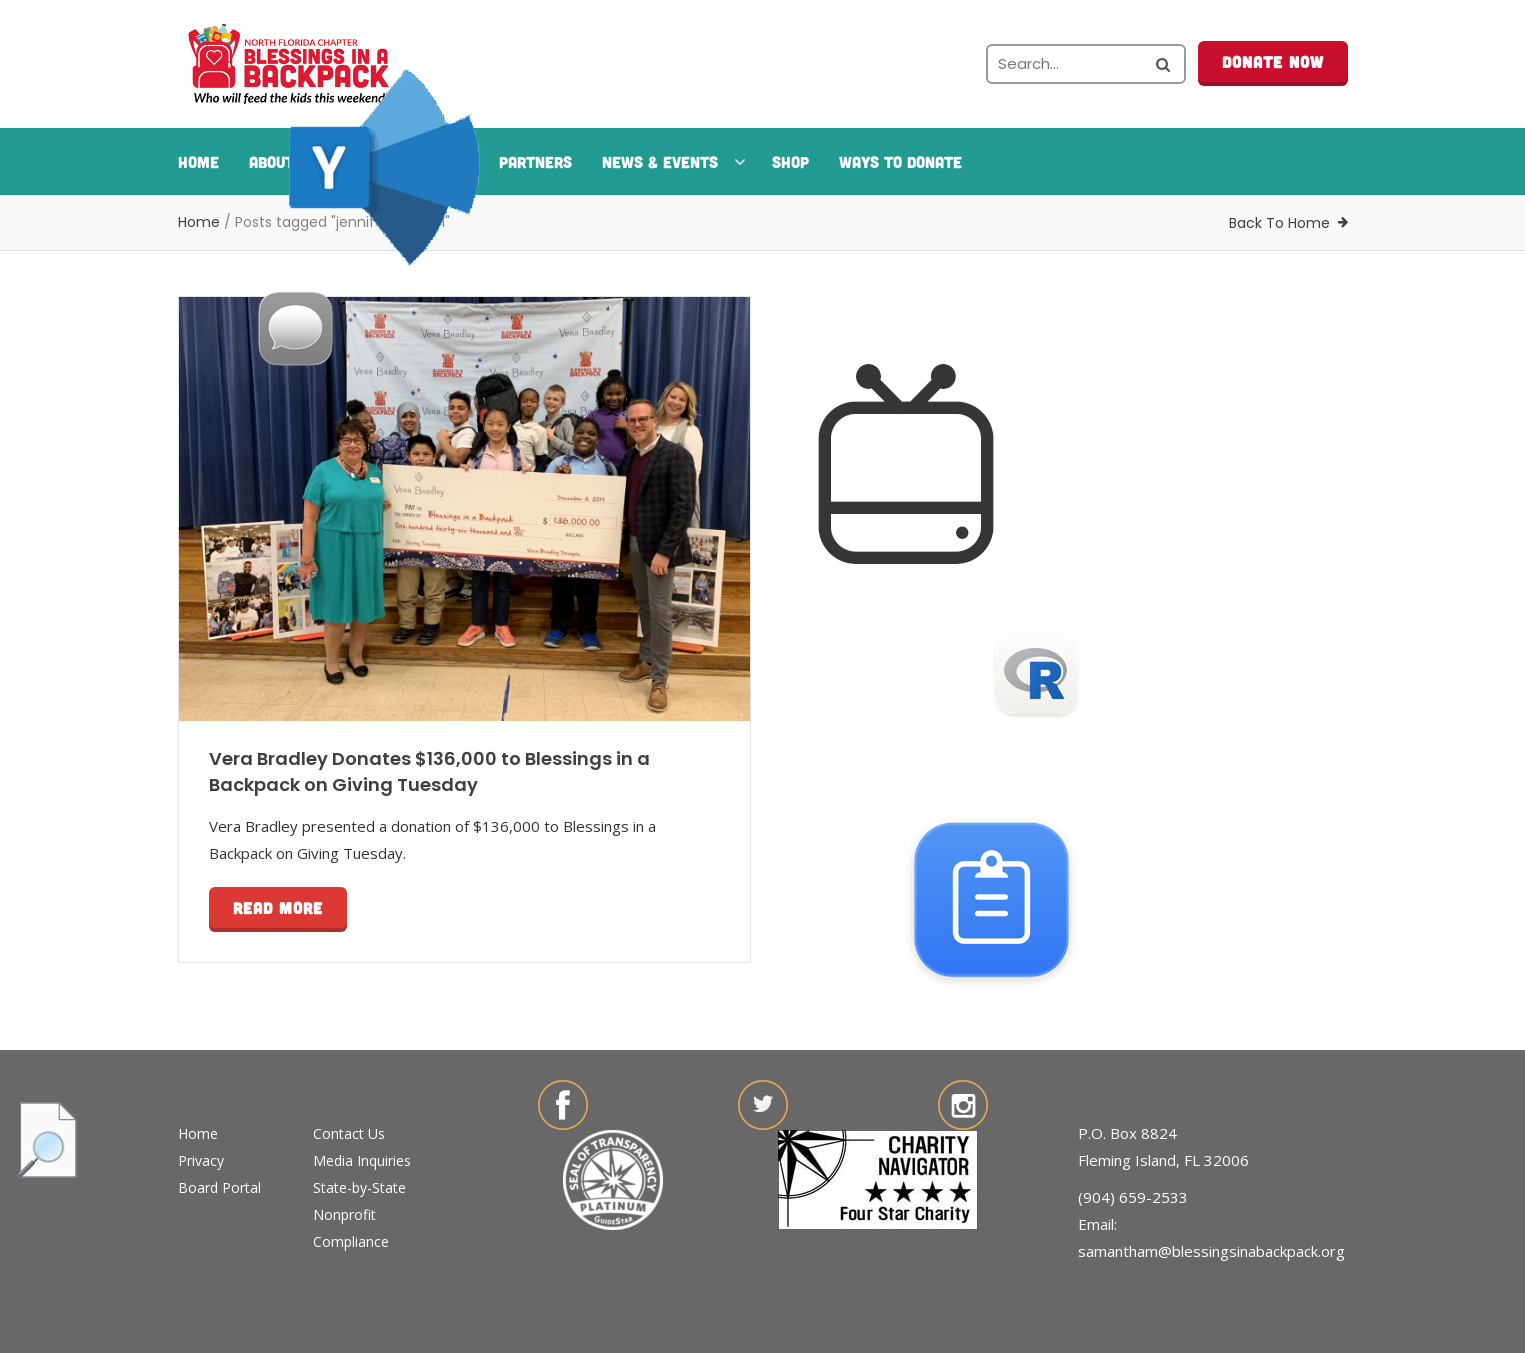 The height and width of the screenshot is (1353, 1525). Describe the element at coordinates (295, 328) in the screenshot. I see `open the messages app` at that location.